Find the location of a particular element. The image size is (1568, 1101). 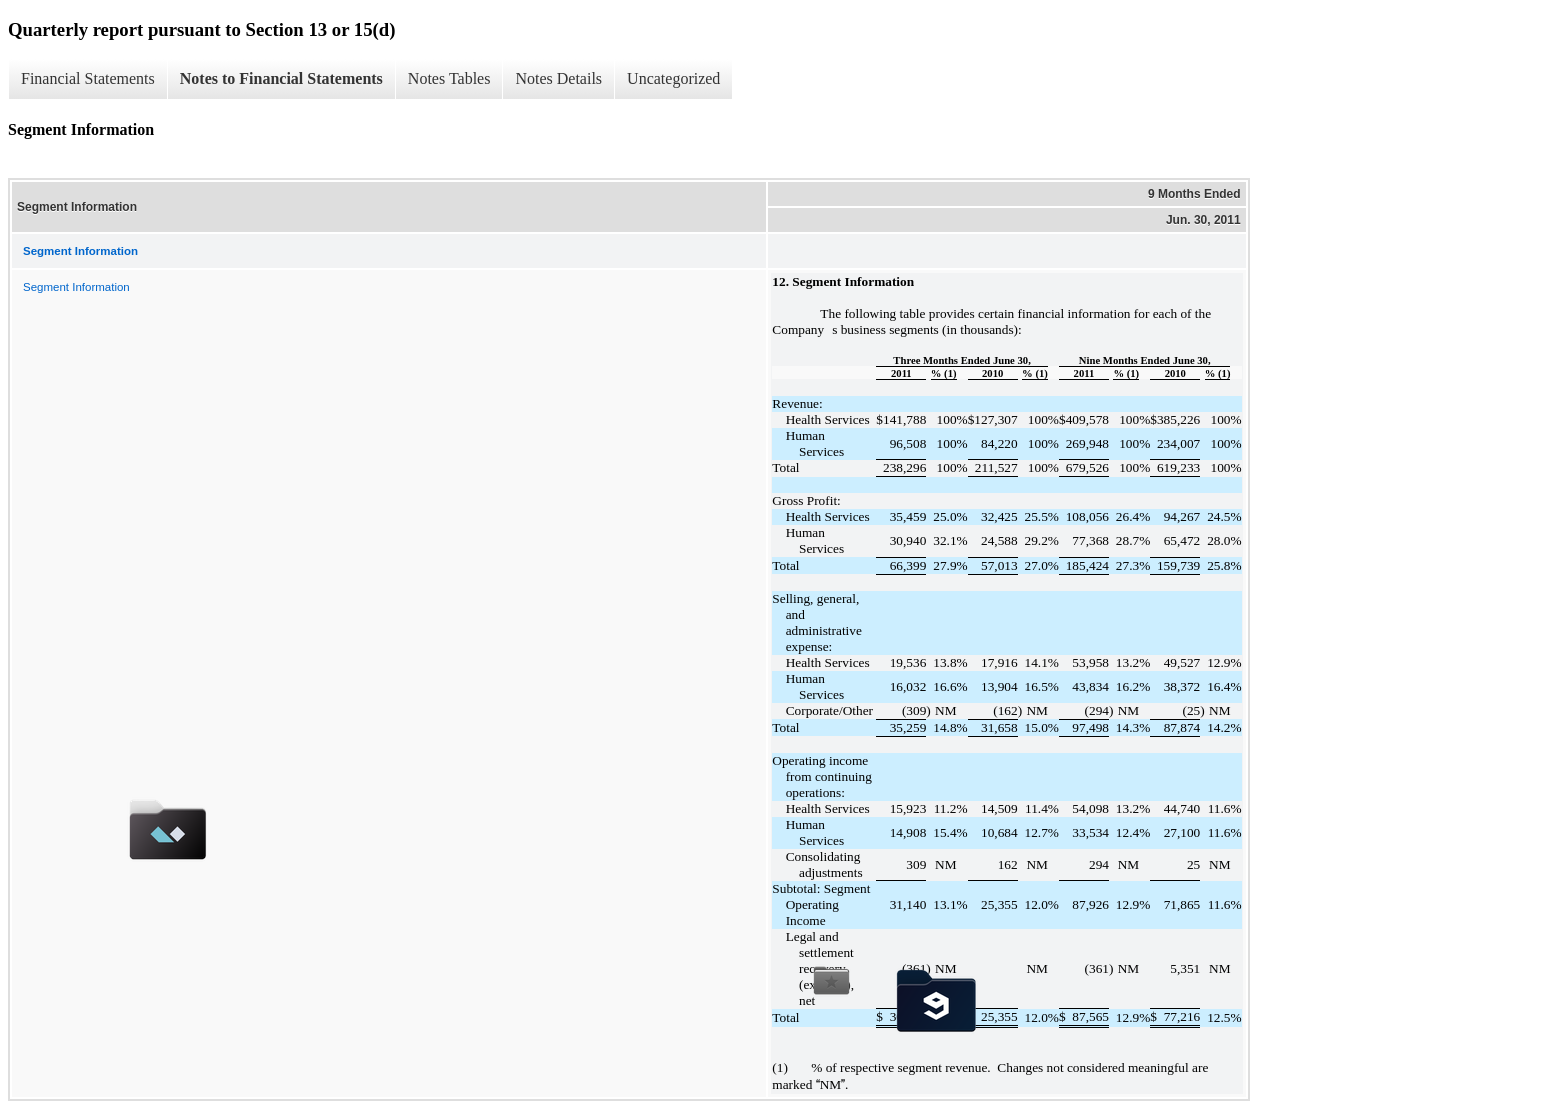

open bookmarked or favorite files folder is located at coordinates (831, 980).